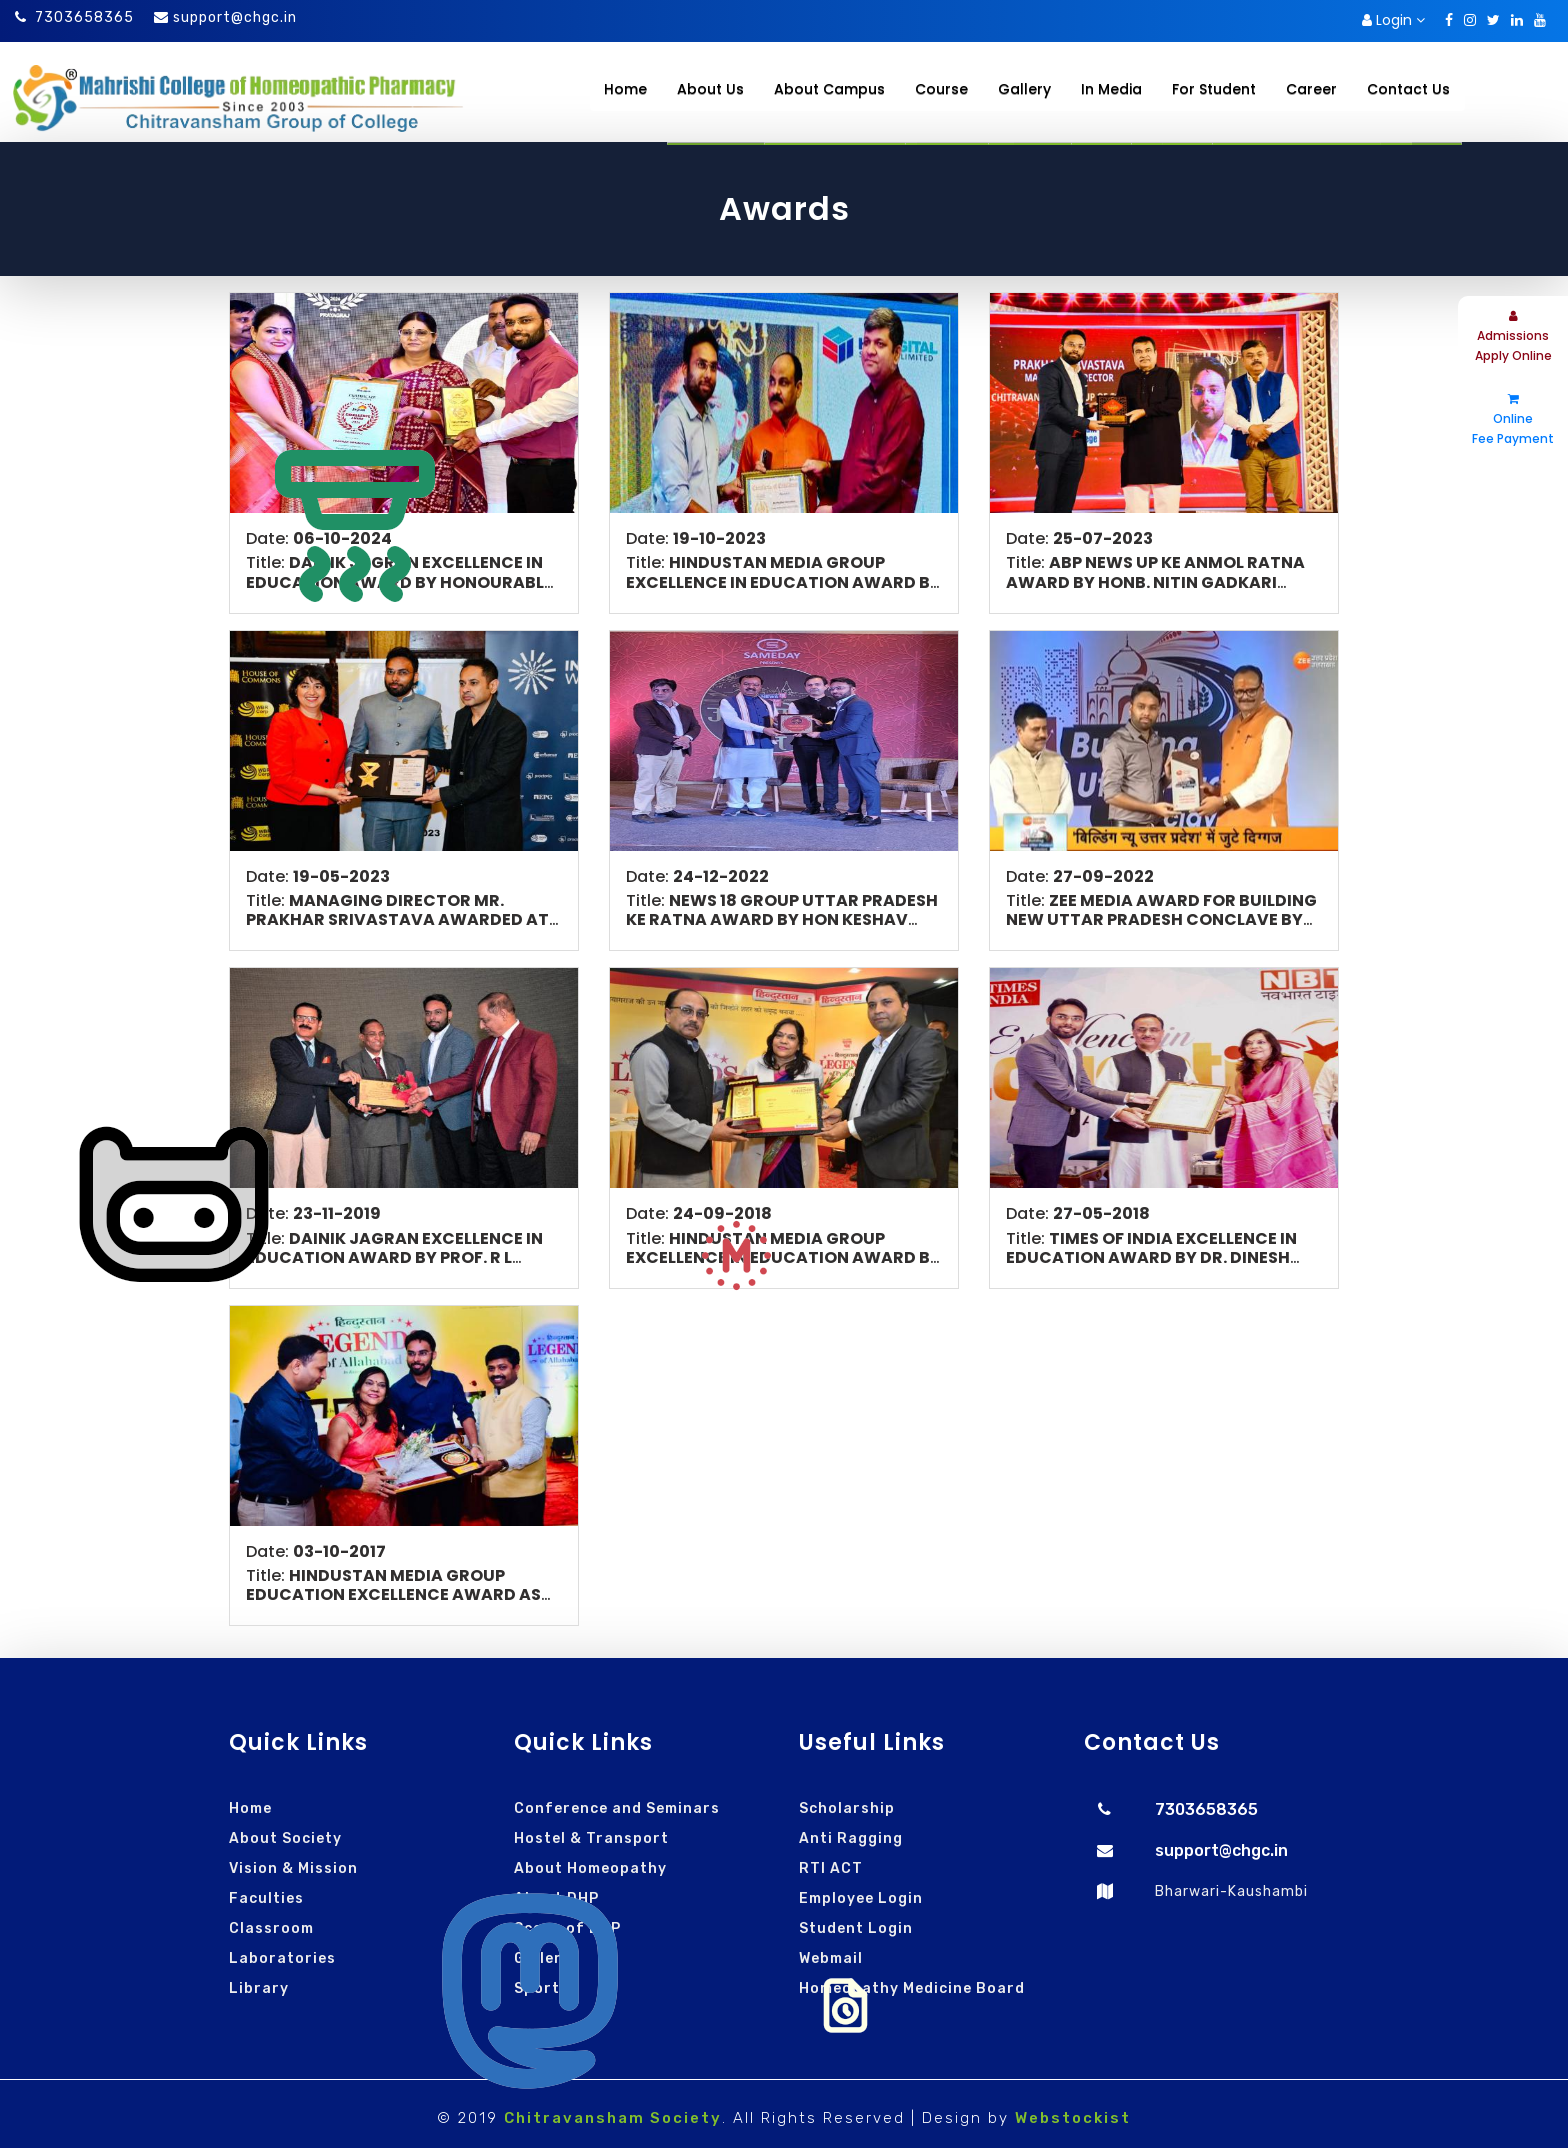 This screenshot has height=2148, width=1568. I want to click on open Mastodon app, so click(530, 1991).